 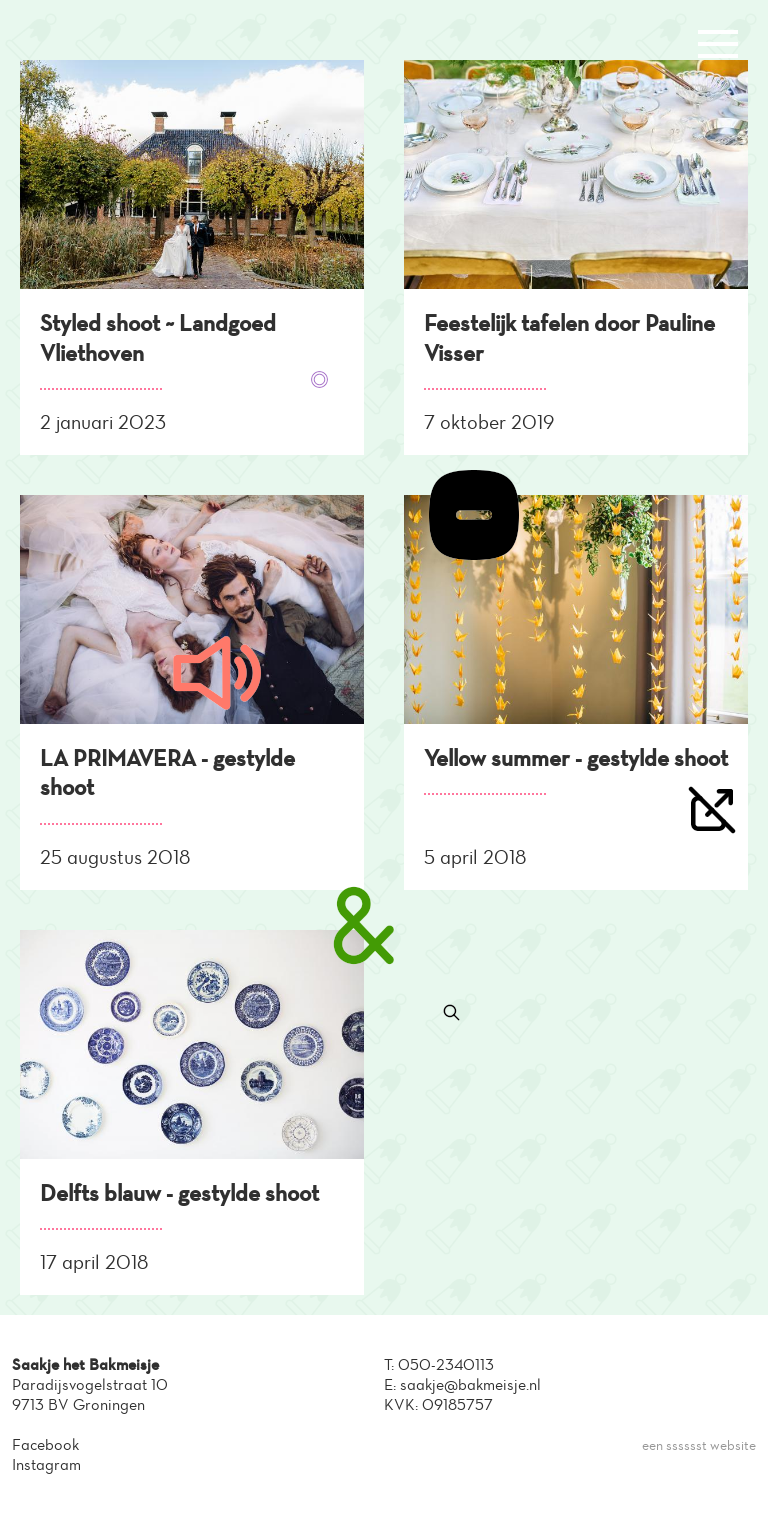 What do you see at coordinates (474, 515) in the screenshot?
I see `remove an item from a list or collection` at bounding box center [474, 515].